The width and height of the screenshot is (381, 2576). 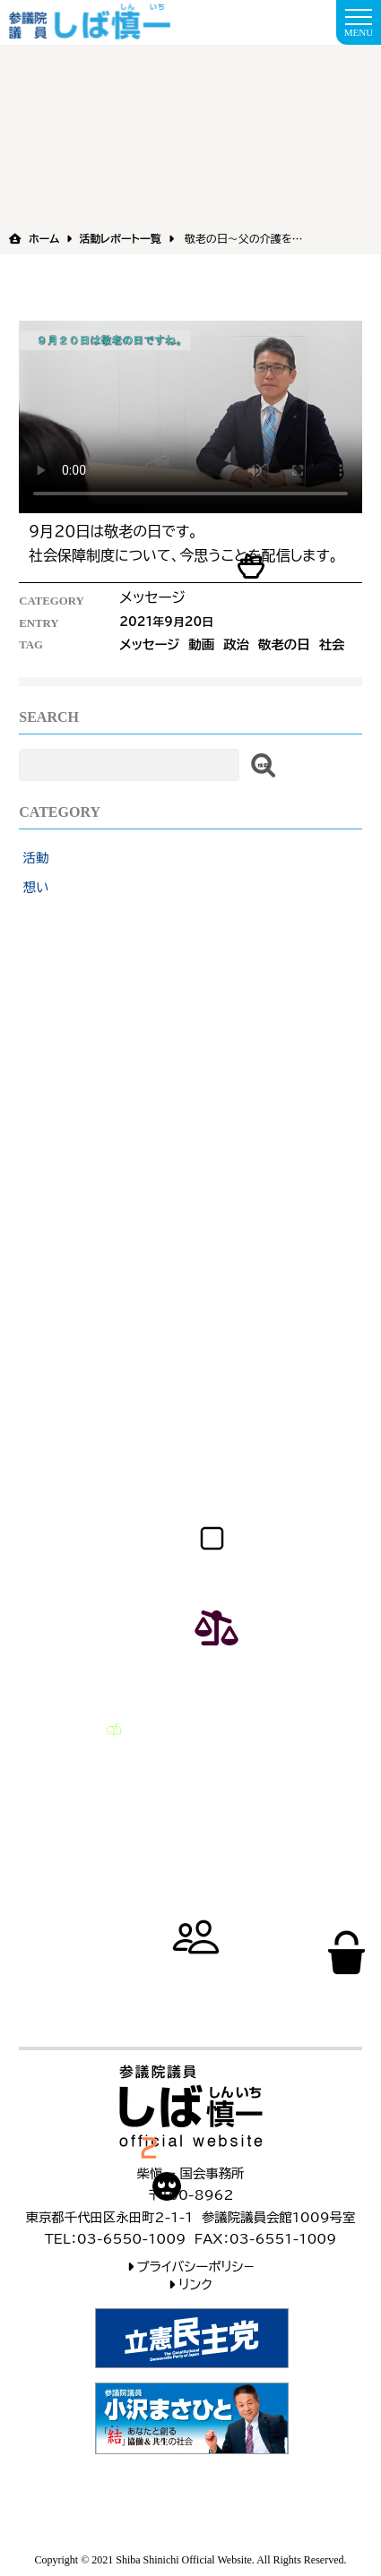 What do you see at coordinates (216, 1627) in the screenshot?
I see `indicates an imbalanced comparison or unequal weight` at bounding box center [216, 1627].